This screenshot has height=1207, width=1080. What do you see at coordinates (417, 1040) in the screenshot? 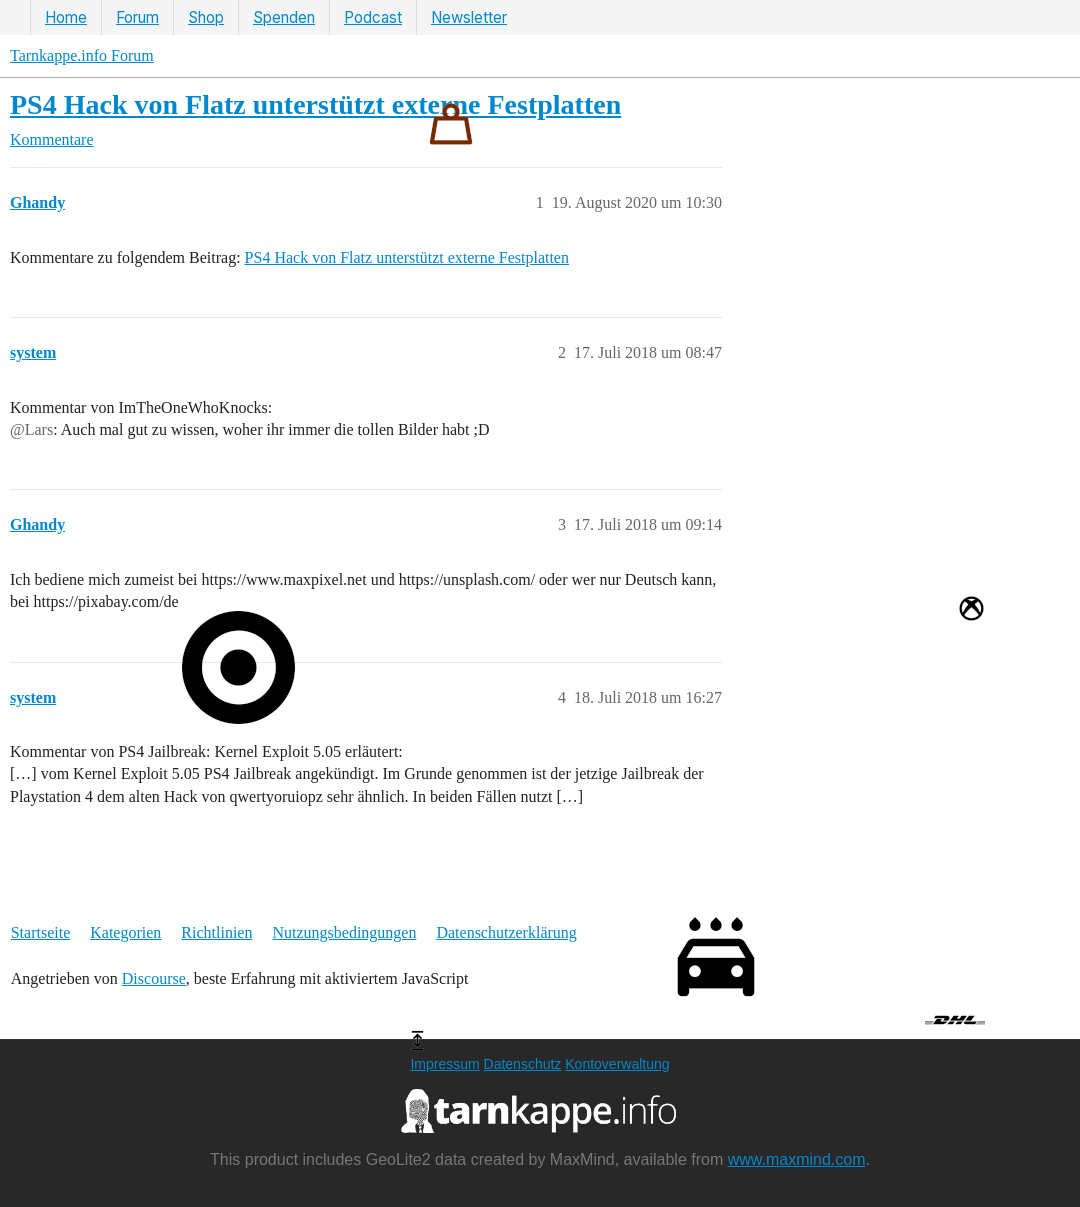
I see `expand element height vertically` at bounding box center [417, 1040].